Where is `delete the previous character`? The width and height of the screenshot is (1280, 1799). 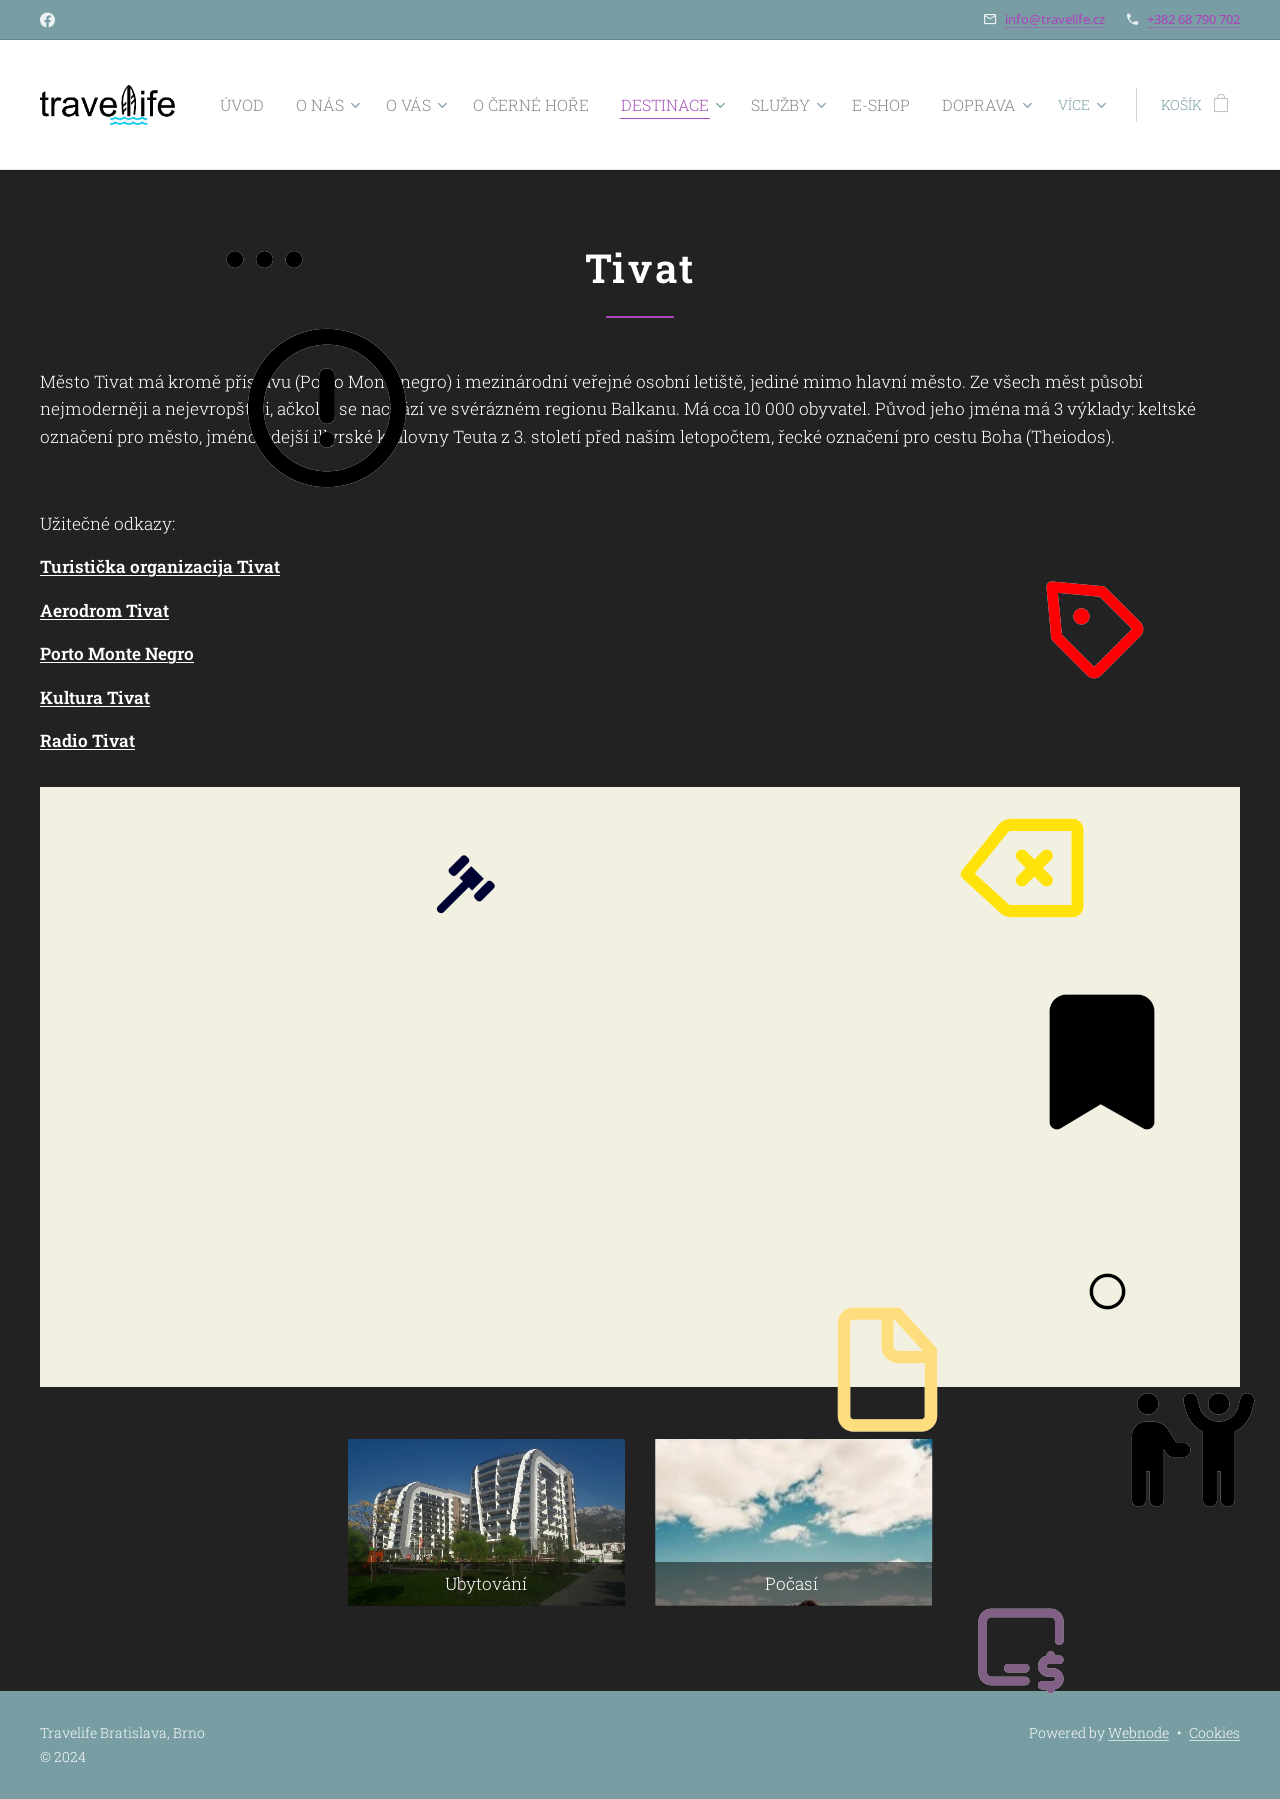 delete the previous character is located at coordinates (1022, 868).